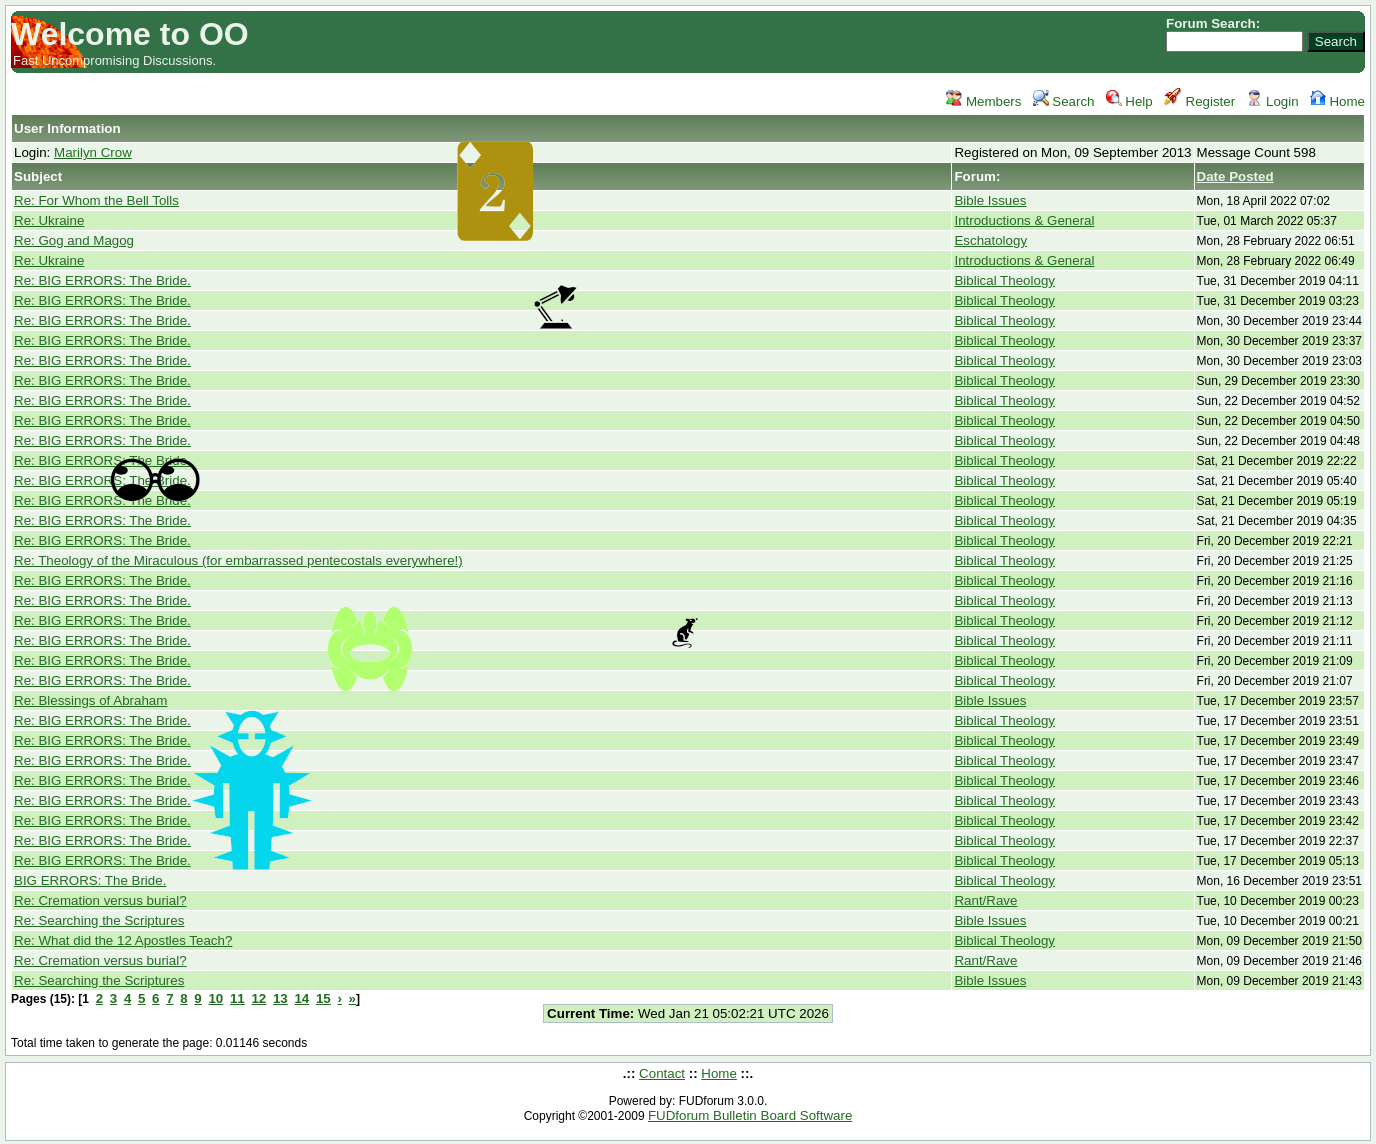 The height and width of the screenshot is (1144, 1376). What do you see at coordinates (685, 633) in the screenshot?
I see `indicates pest or vermin in a game context` at bounding box center [685, 633].